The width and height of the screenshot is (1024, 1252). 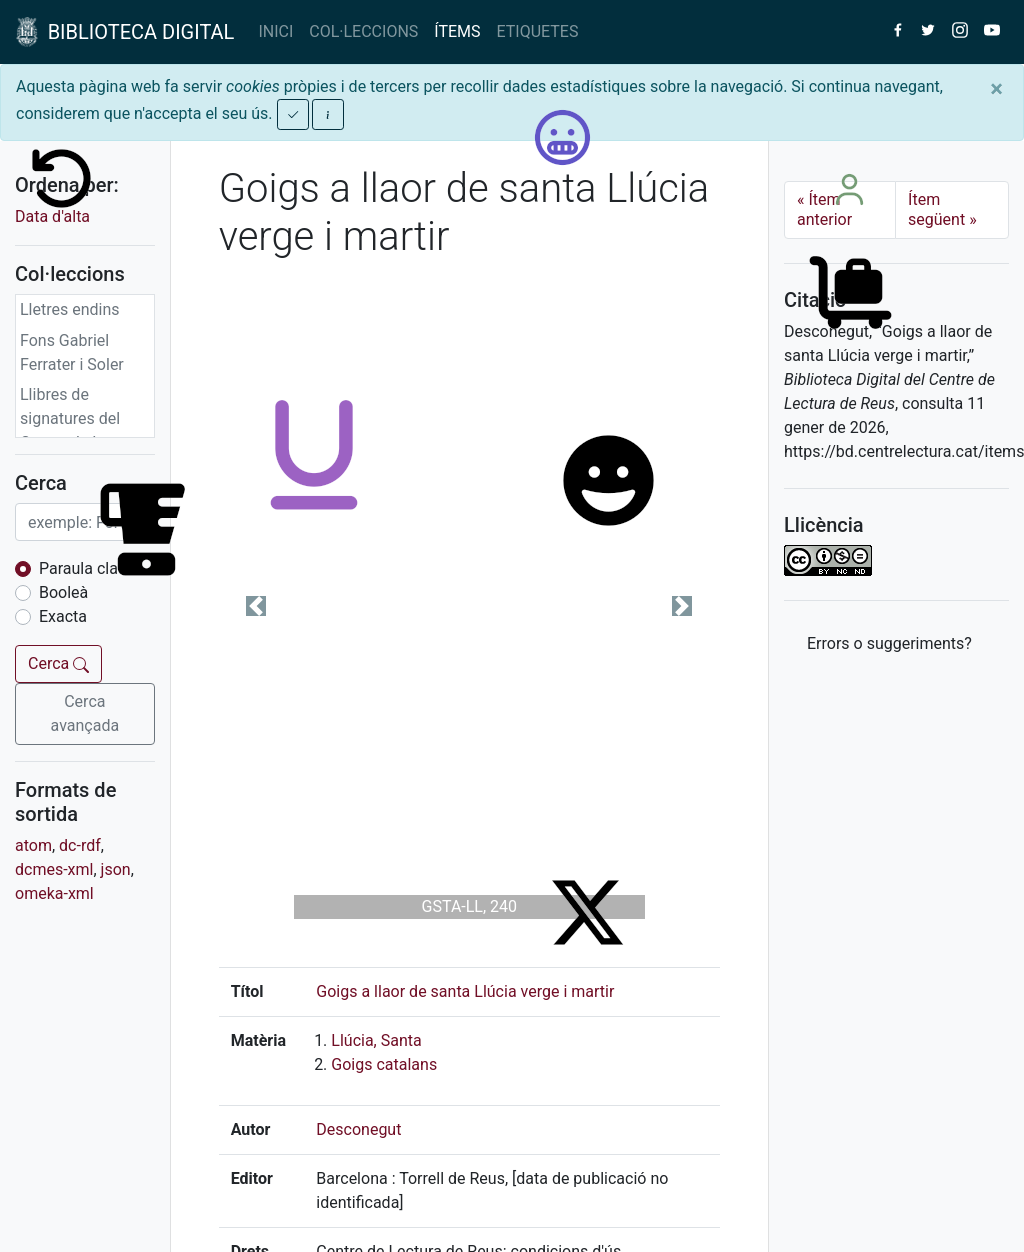 I want to click on indicates an awkward or uncomfortable situation, so click(x=562, y=137).